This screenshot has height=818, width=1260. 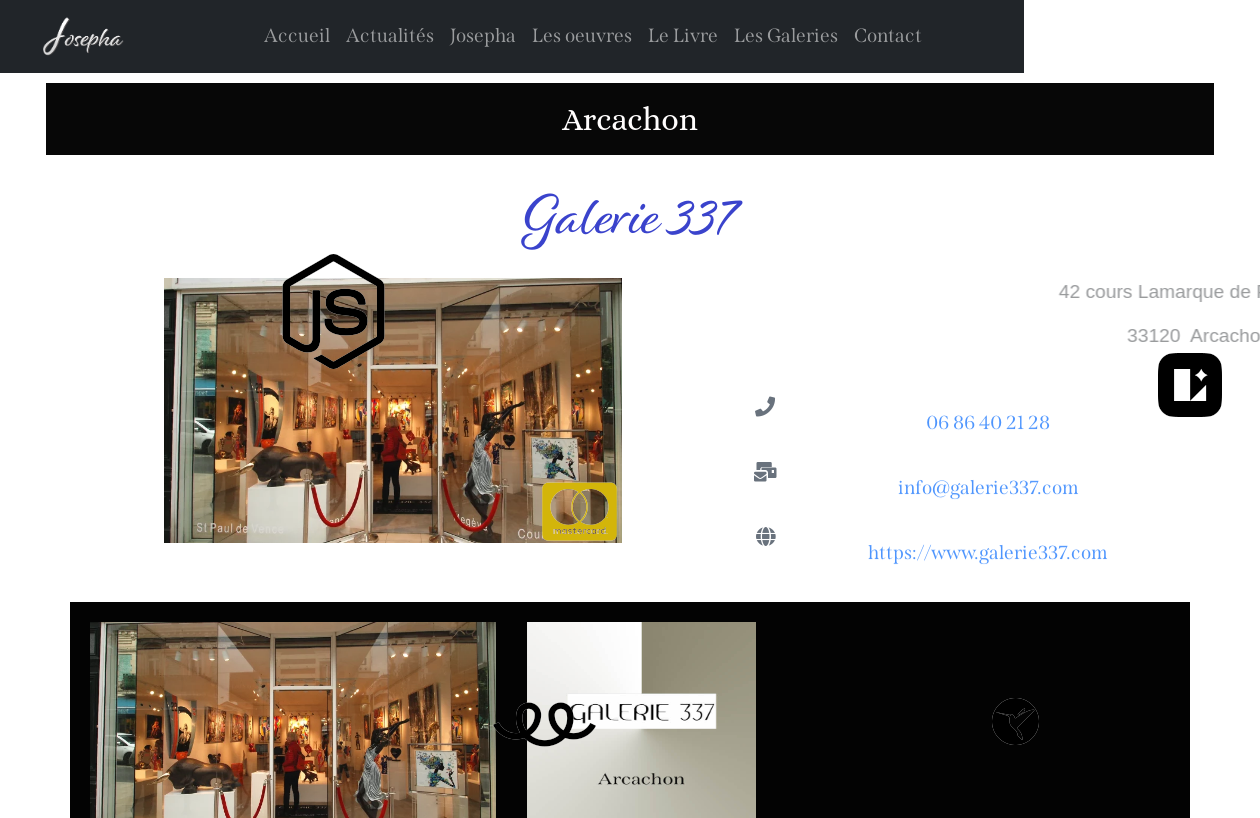 I want to click on Node.js runtime environment logo, so click(x=333, y=311).